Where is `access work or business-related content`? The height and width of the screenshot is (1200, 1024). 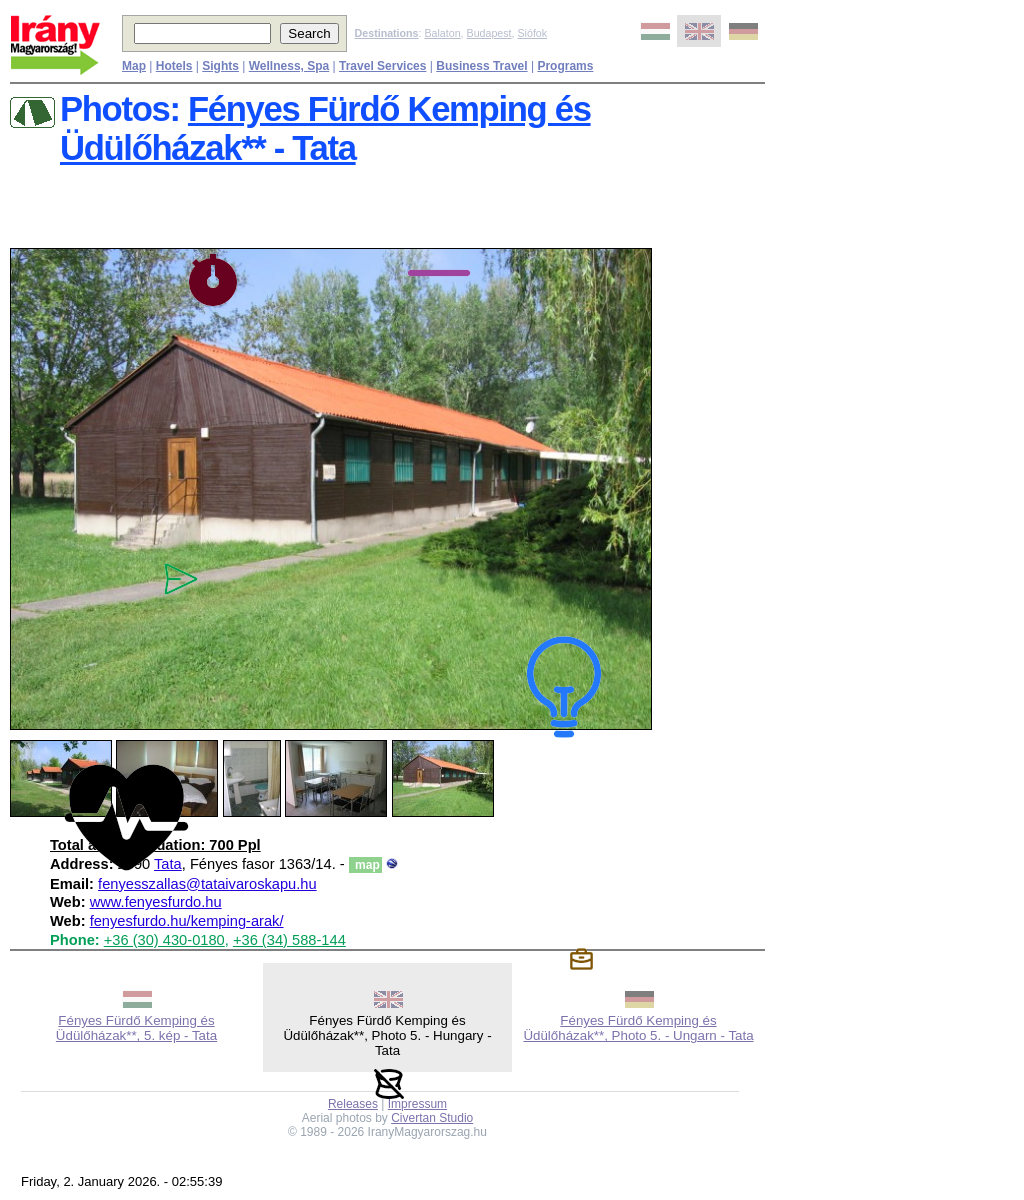 access work or business-related content is located at coordinates (581, 960).